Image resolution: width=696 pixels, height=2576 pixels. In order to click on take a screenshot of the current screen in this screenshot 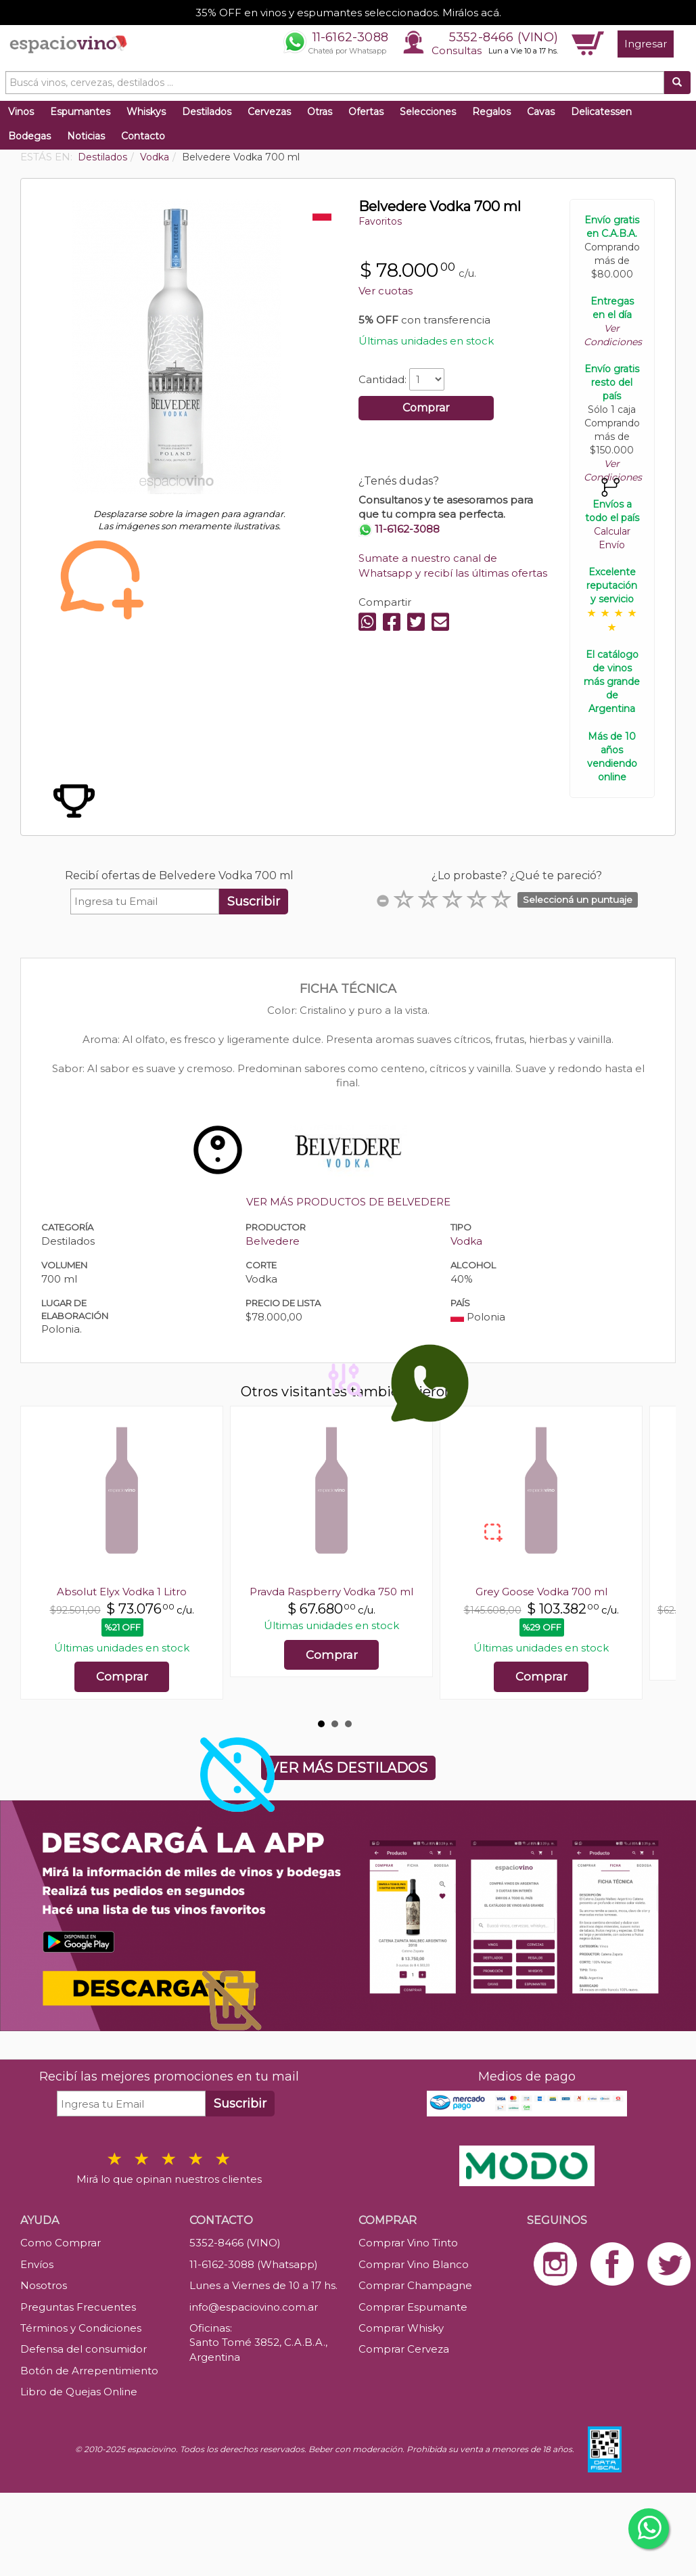, I will do `click(492, 1532)`.